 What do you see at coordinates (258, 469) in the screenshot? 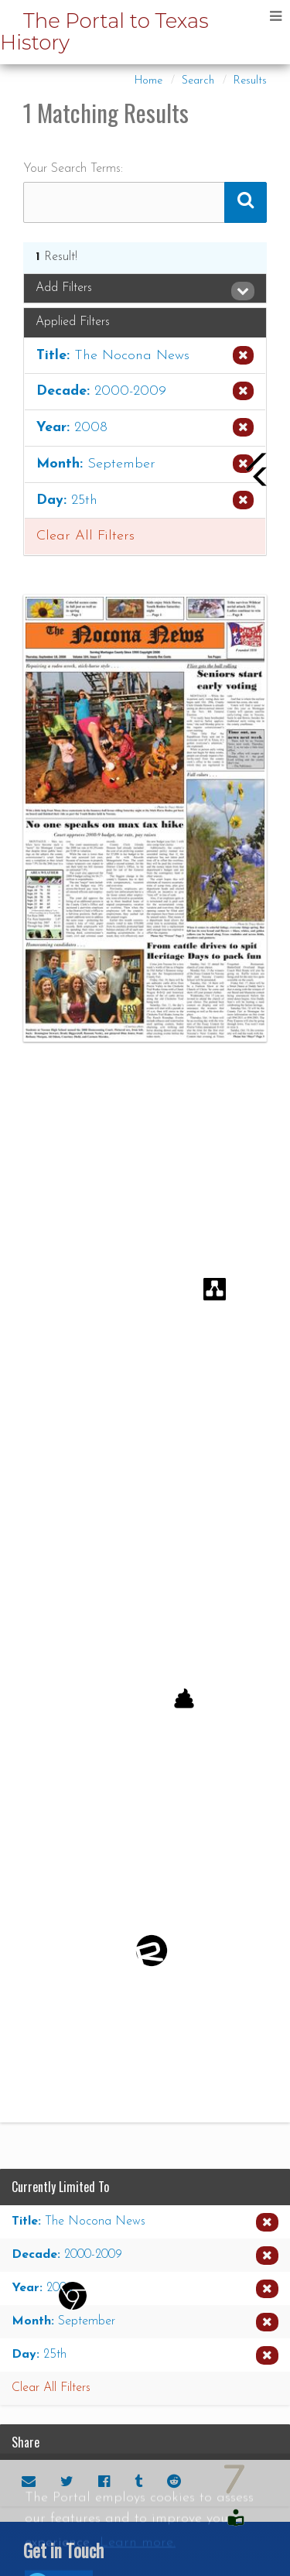
I see `flutter framework logo` at bounding box center [258, 469].